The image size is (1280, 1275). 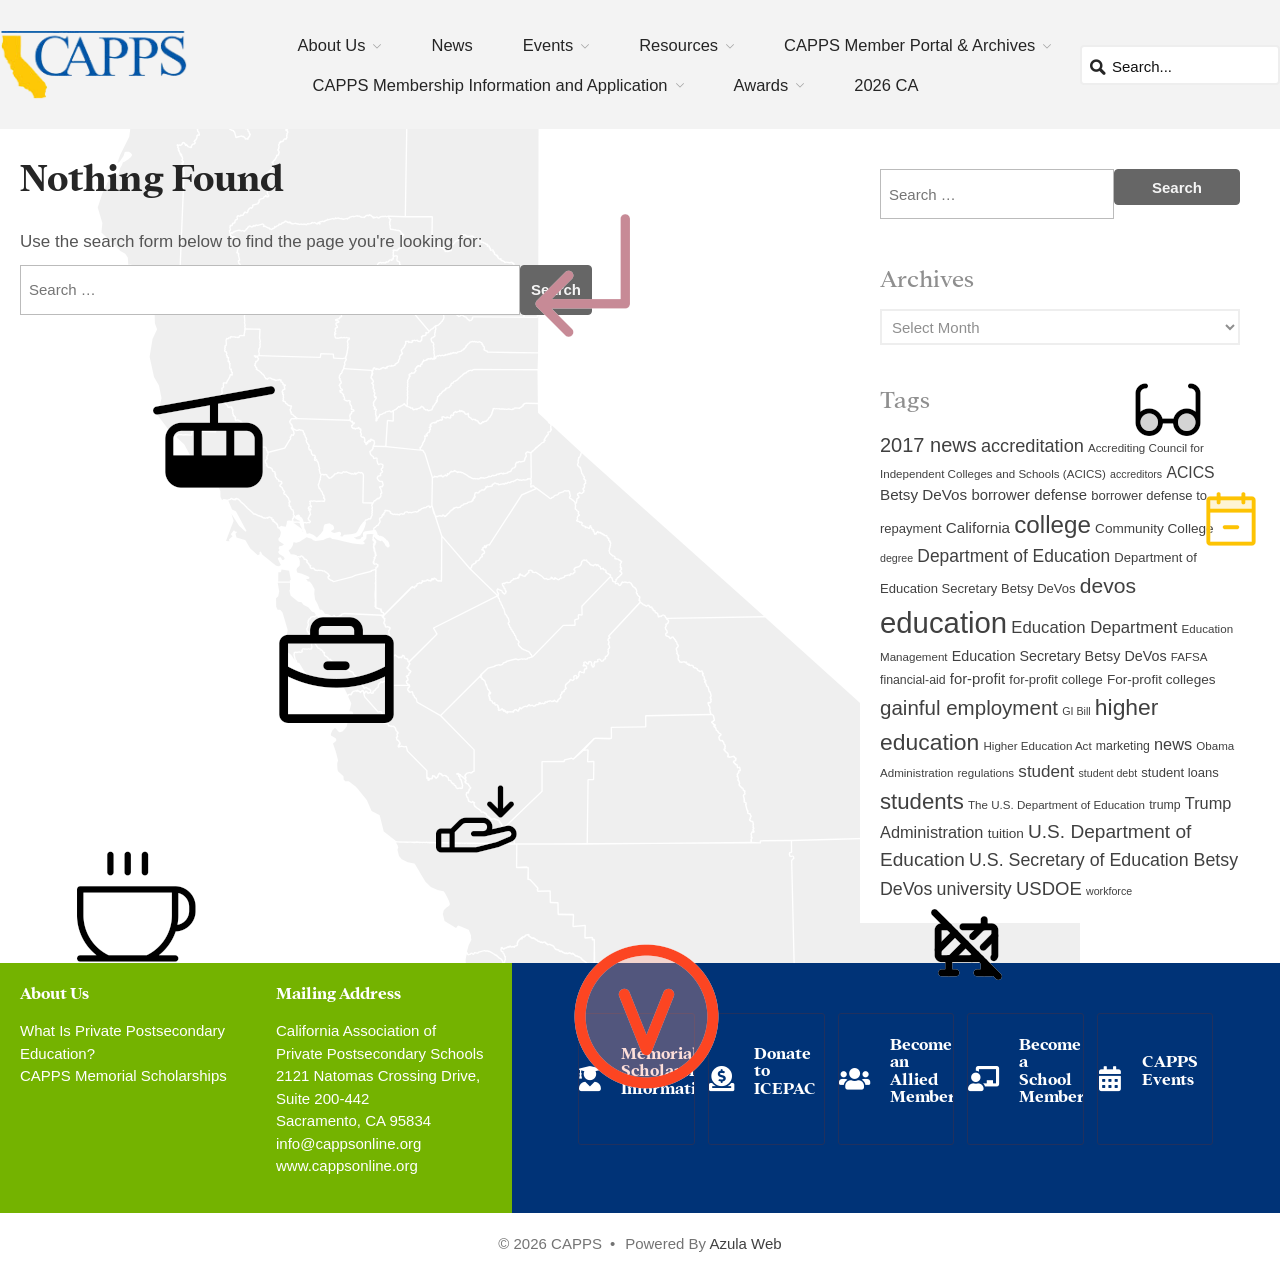 What do you see at coordinates (1168, 411) in the screenshot?
I see `enable reading mode or accessibility features` at bounding box center [1168, 411].